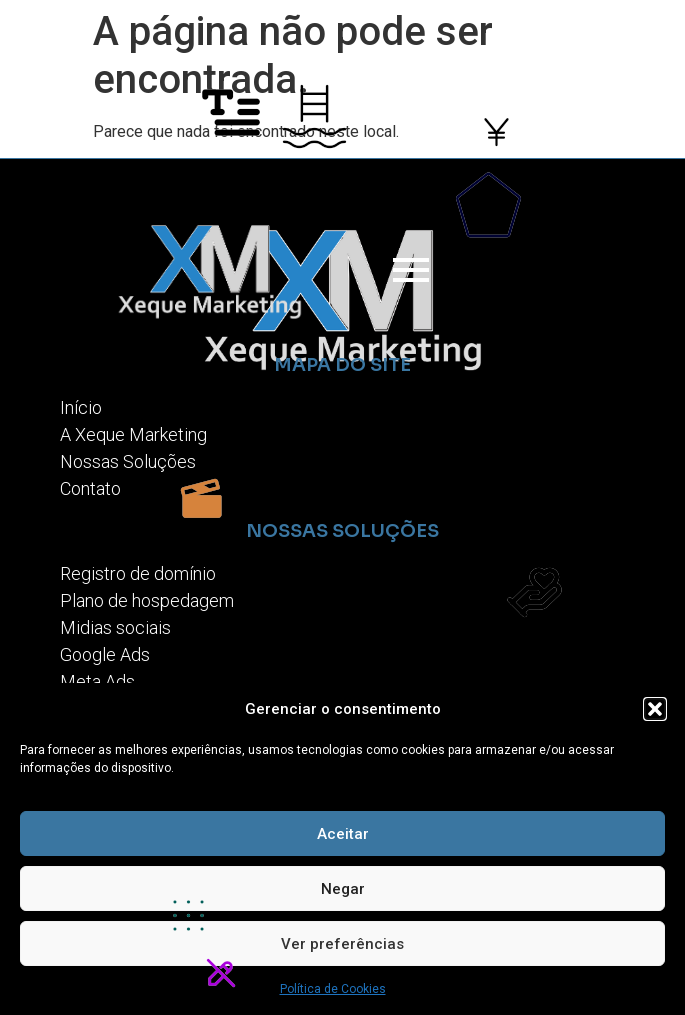 The height and width of the screenshot is (1015, 685). I want to click on indicates swimming pool amenity available, so click(314, 116).